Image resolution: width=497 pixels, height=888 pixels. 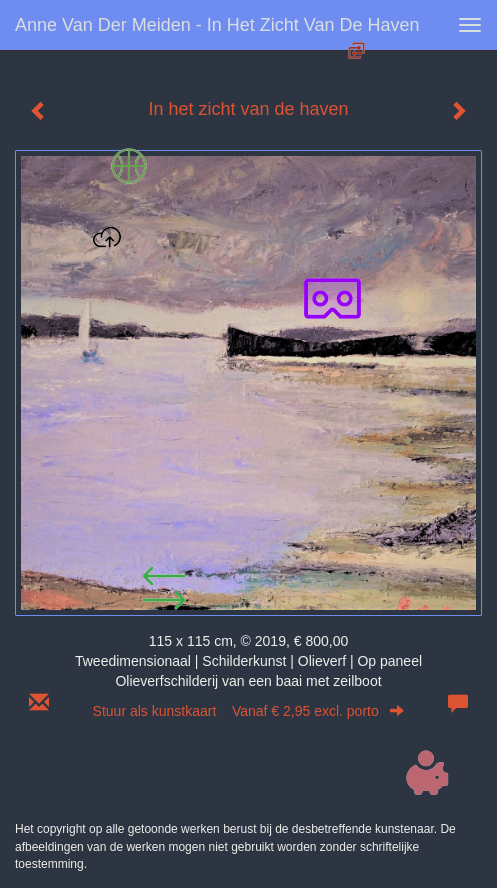 I want to click on upload file to cloud storage, so click(x=107, y=237).